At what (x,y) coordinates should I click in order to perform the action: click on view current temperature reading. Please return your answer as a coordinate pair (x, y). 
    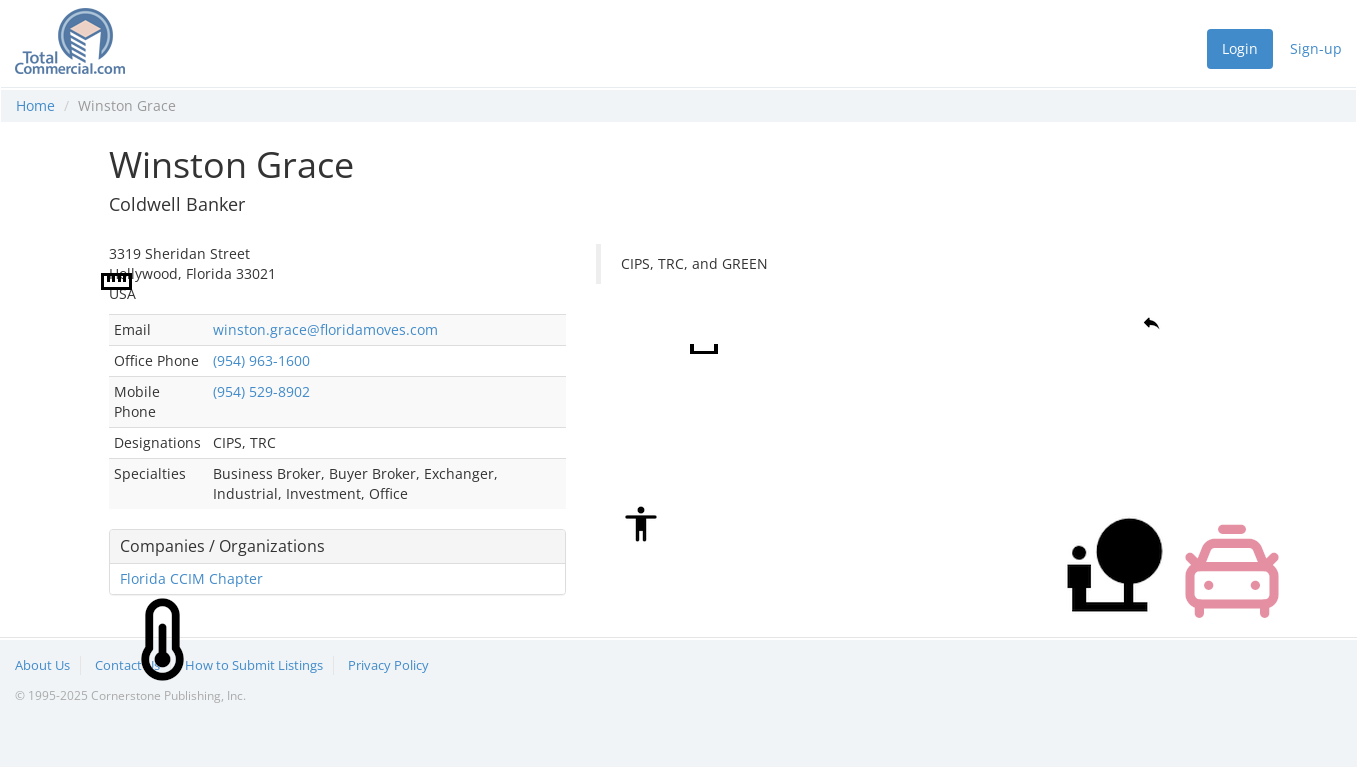
    Looking at the image, I should click on (162, 639).